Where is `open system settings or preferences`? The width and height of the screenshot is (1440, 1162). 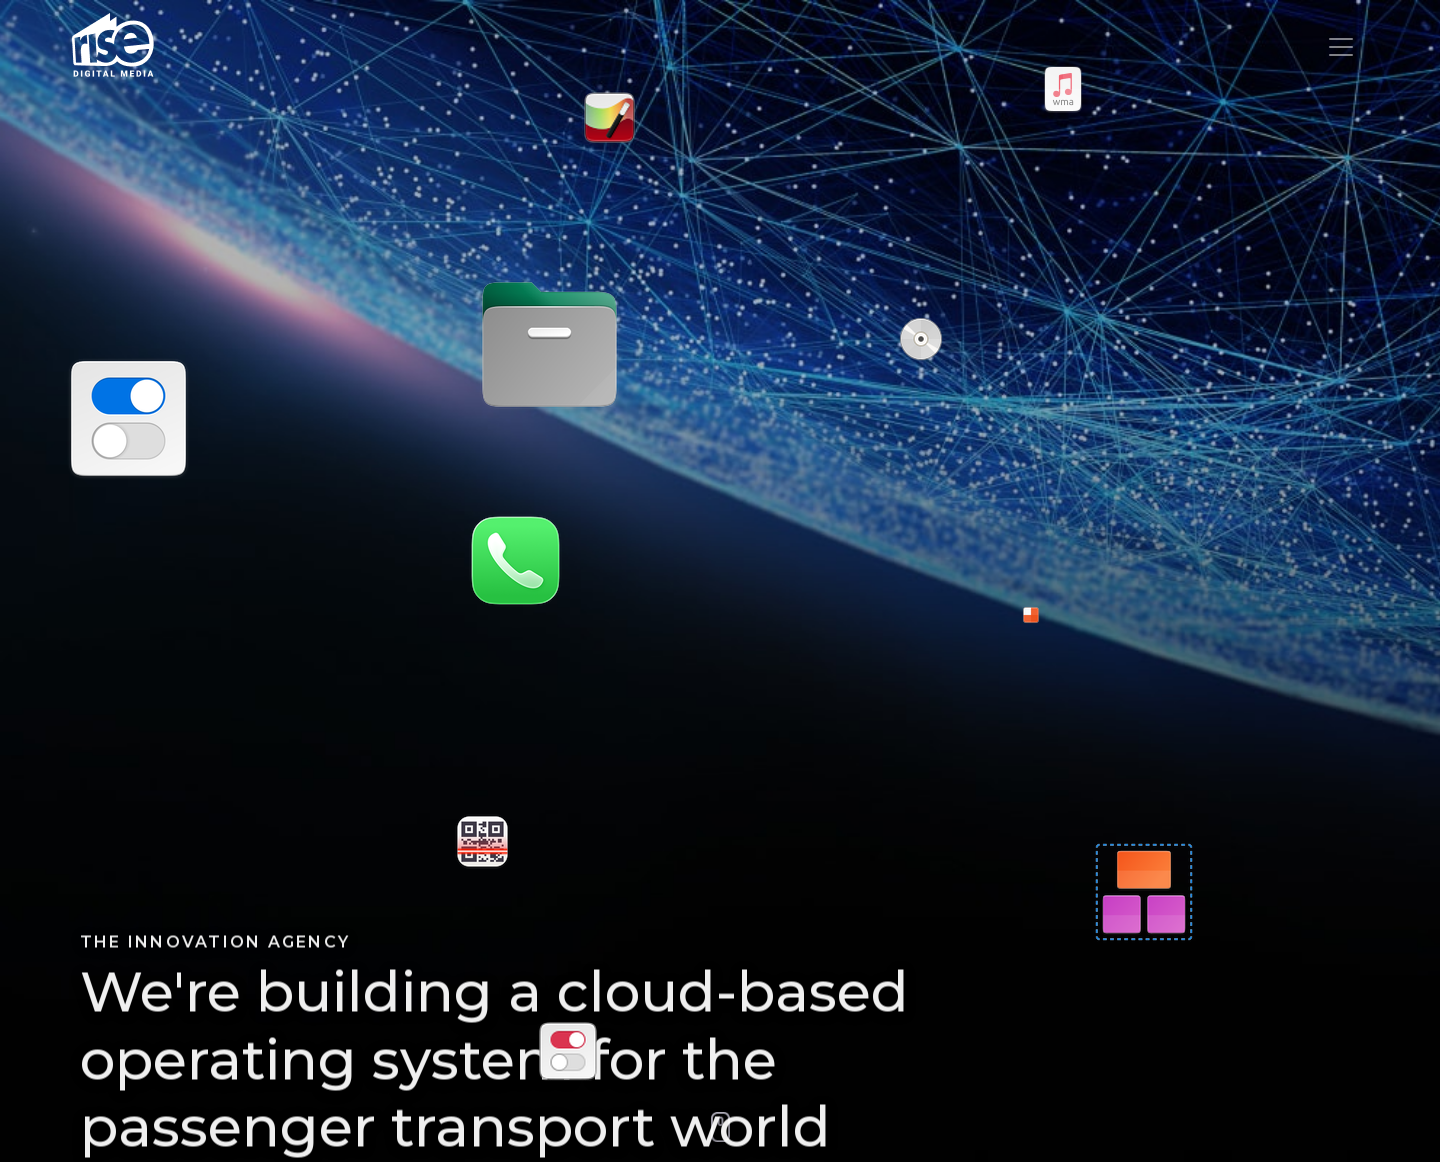 open system settings or preferences is located at coordinates (128, 418).